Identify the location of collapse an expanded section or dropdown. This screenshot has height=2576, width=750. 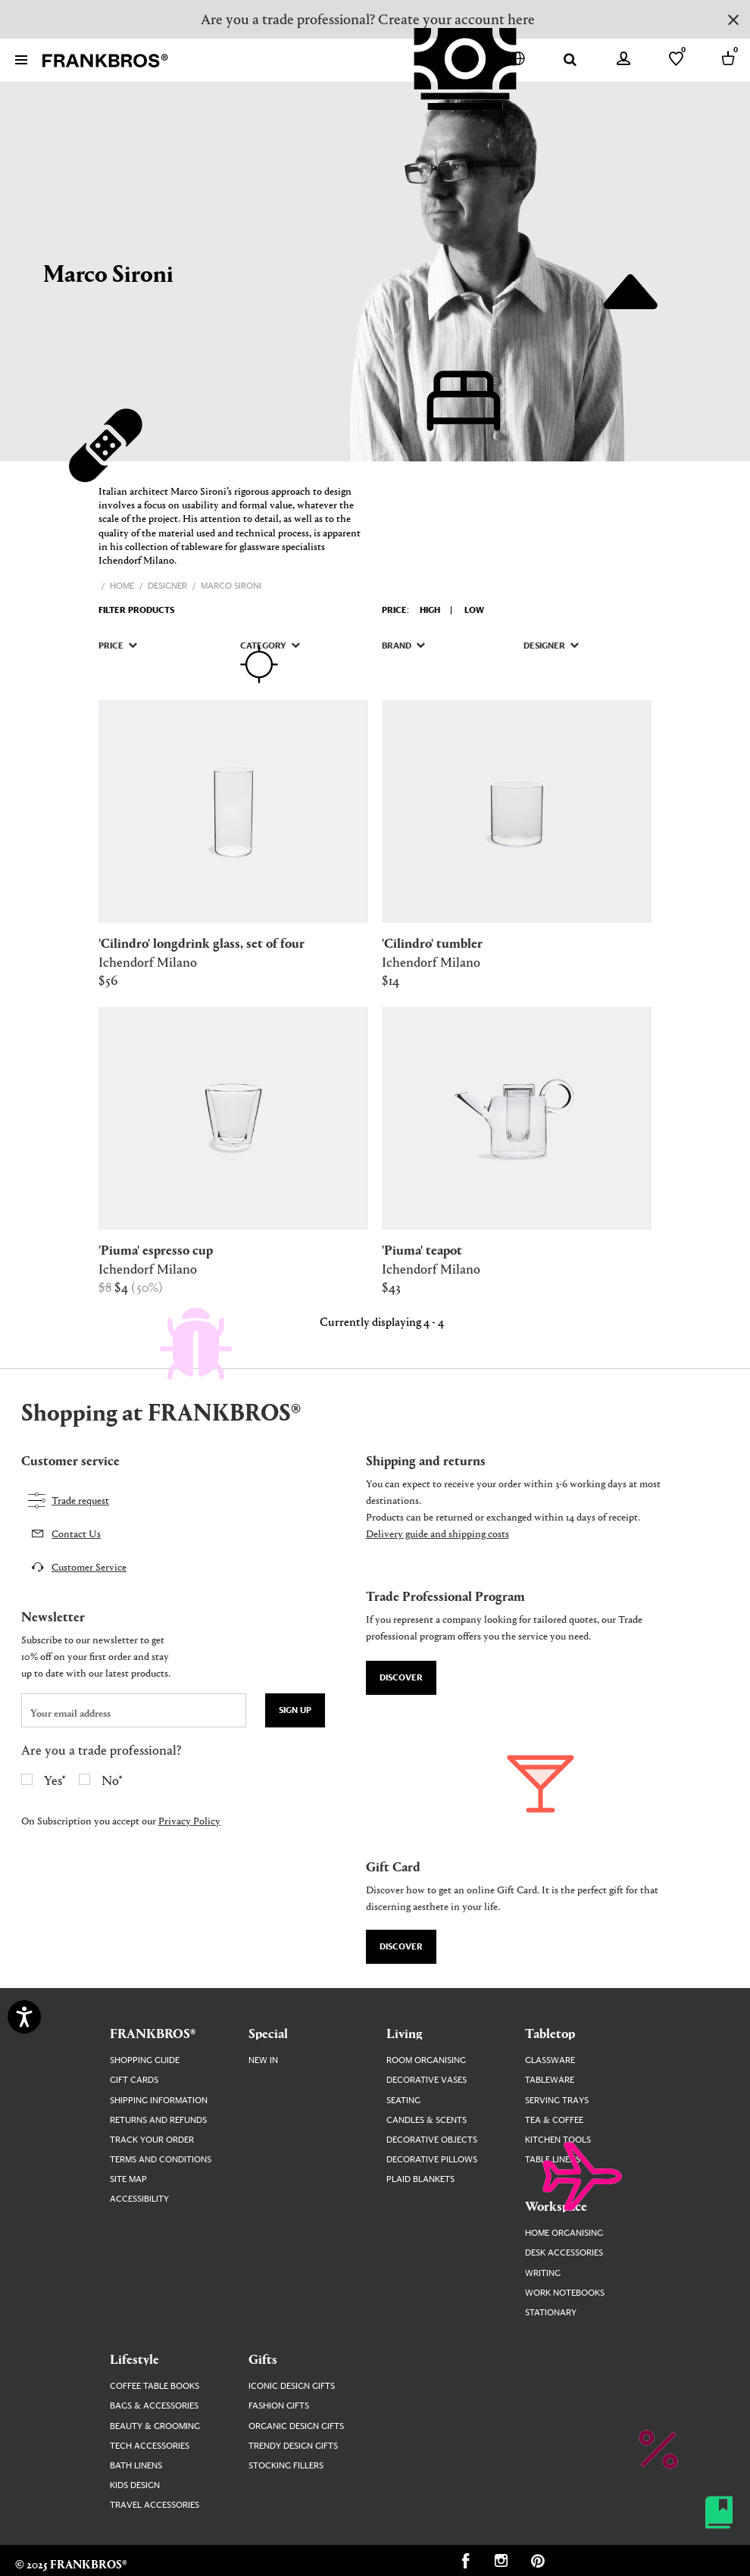
(630, 292).